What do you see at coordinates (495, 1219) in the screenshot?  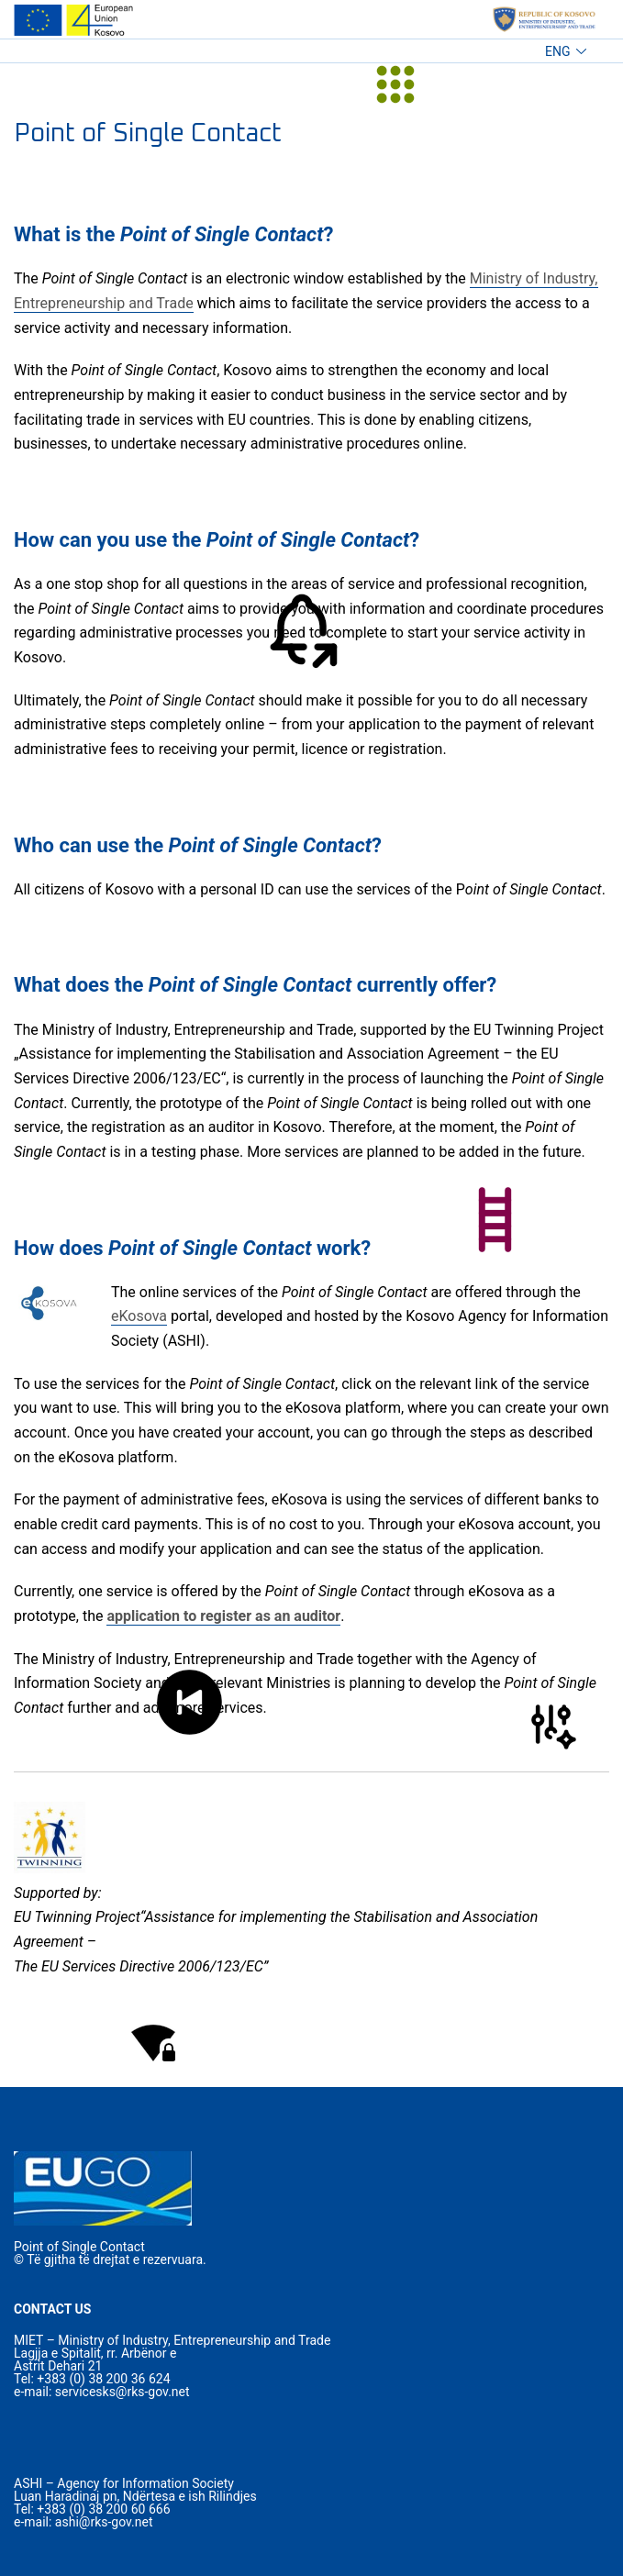 I see `access tools or equipment section` at bounding box center [495, 1219].